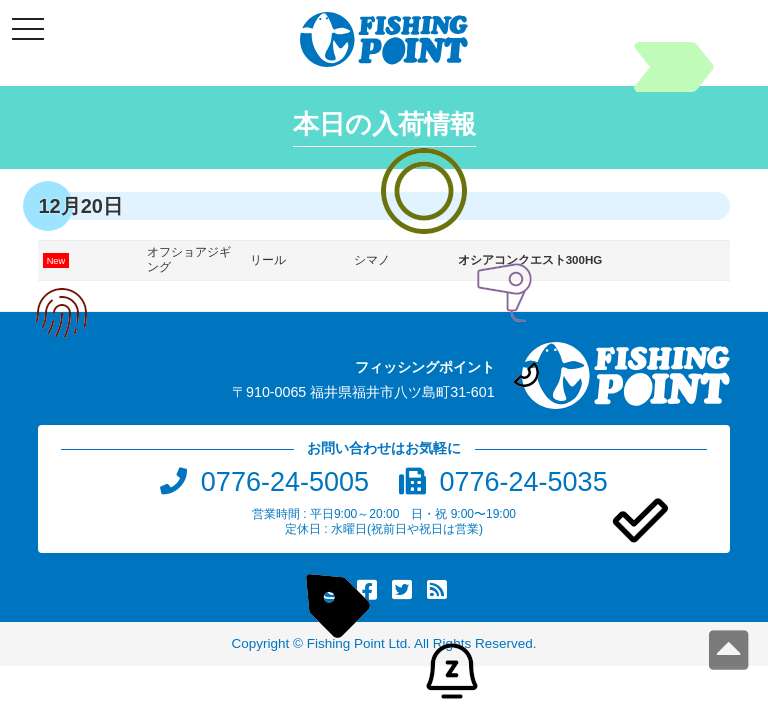  What do you see at coordinates (424, 191) in the screenshot?
I see `start recording audio or video` at bounding box center [424, 191].